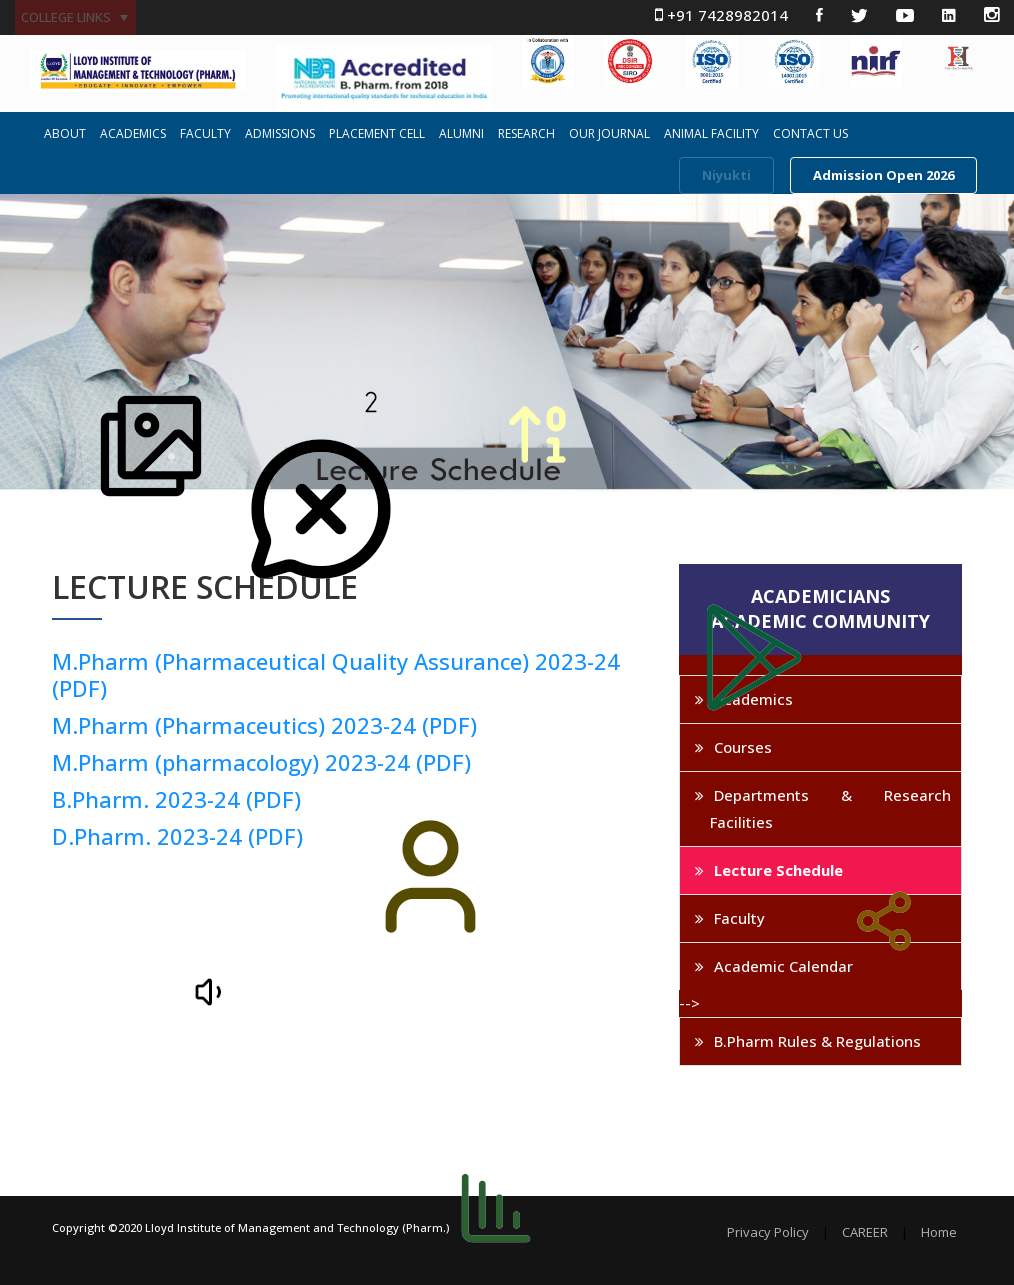 This screenshot has width=1014, height=1285. What do you see at coordinates (884, 921) in the screenshot?
I see `share content with others` at bounding box center [884, 921].